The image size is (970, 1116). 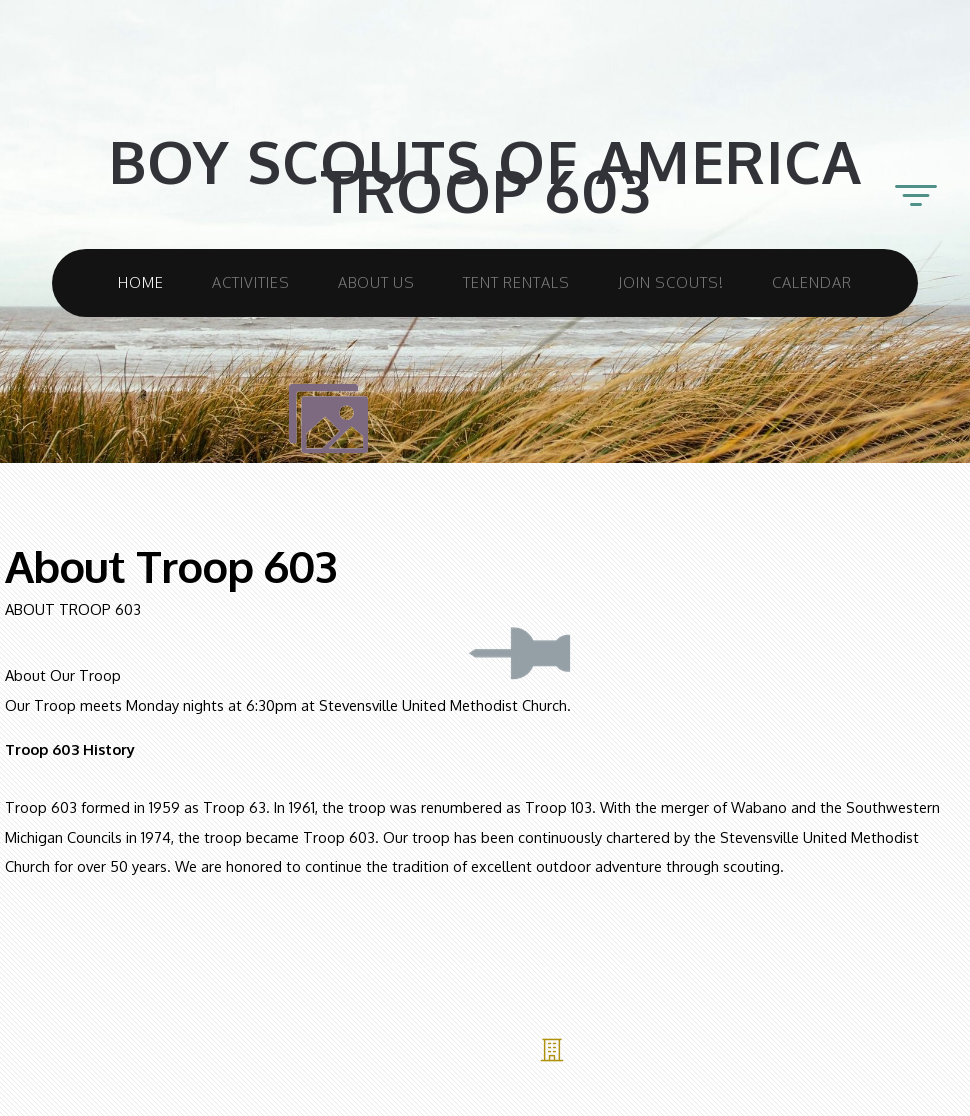 What do you see at coordinates (519, 657) in the screenshot?
I see `pin an item to keep it visible` at bounding box center [519, 657].